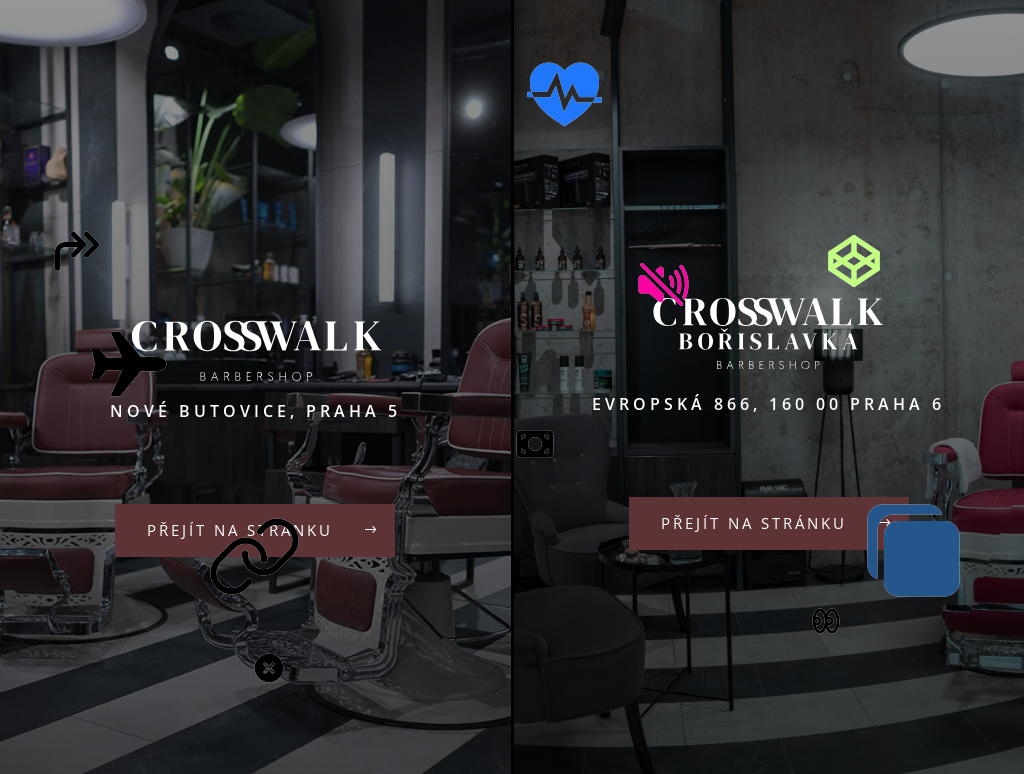 The image size is (1024, 774). What do you see at coordinates (535, 444) in the screenshot?
I see `view payment or billing information` at bounding box center [535, 444].